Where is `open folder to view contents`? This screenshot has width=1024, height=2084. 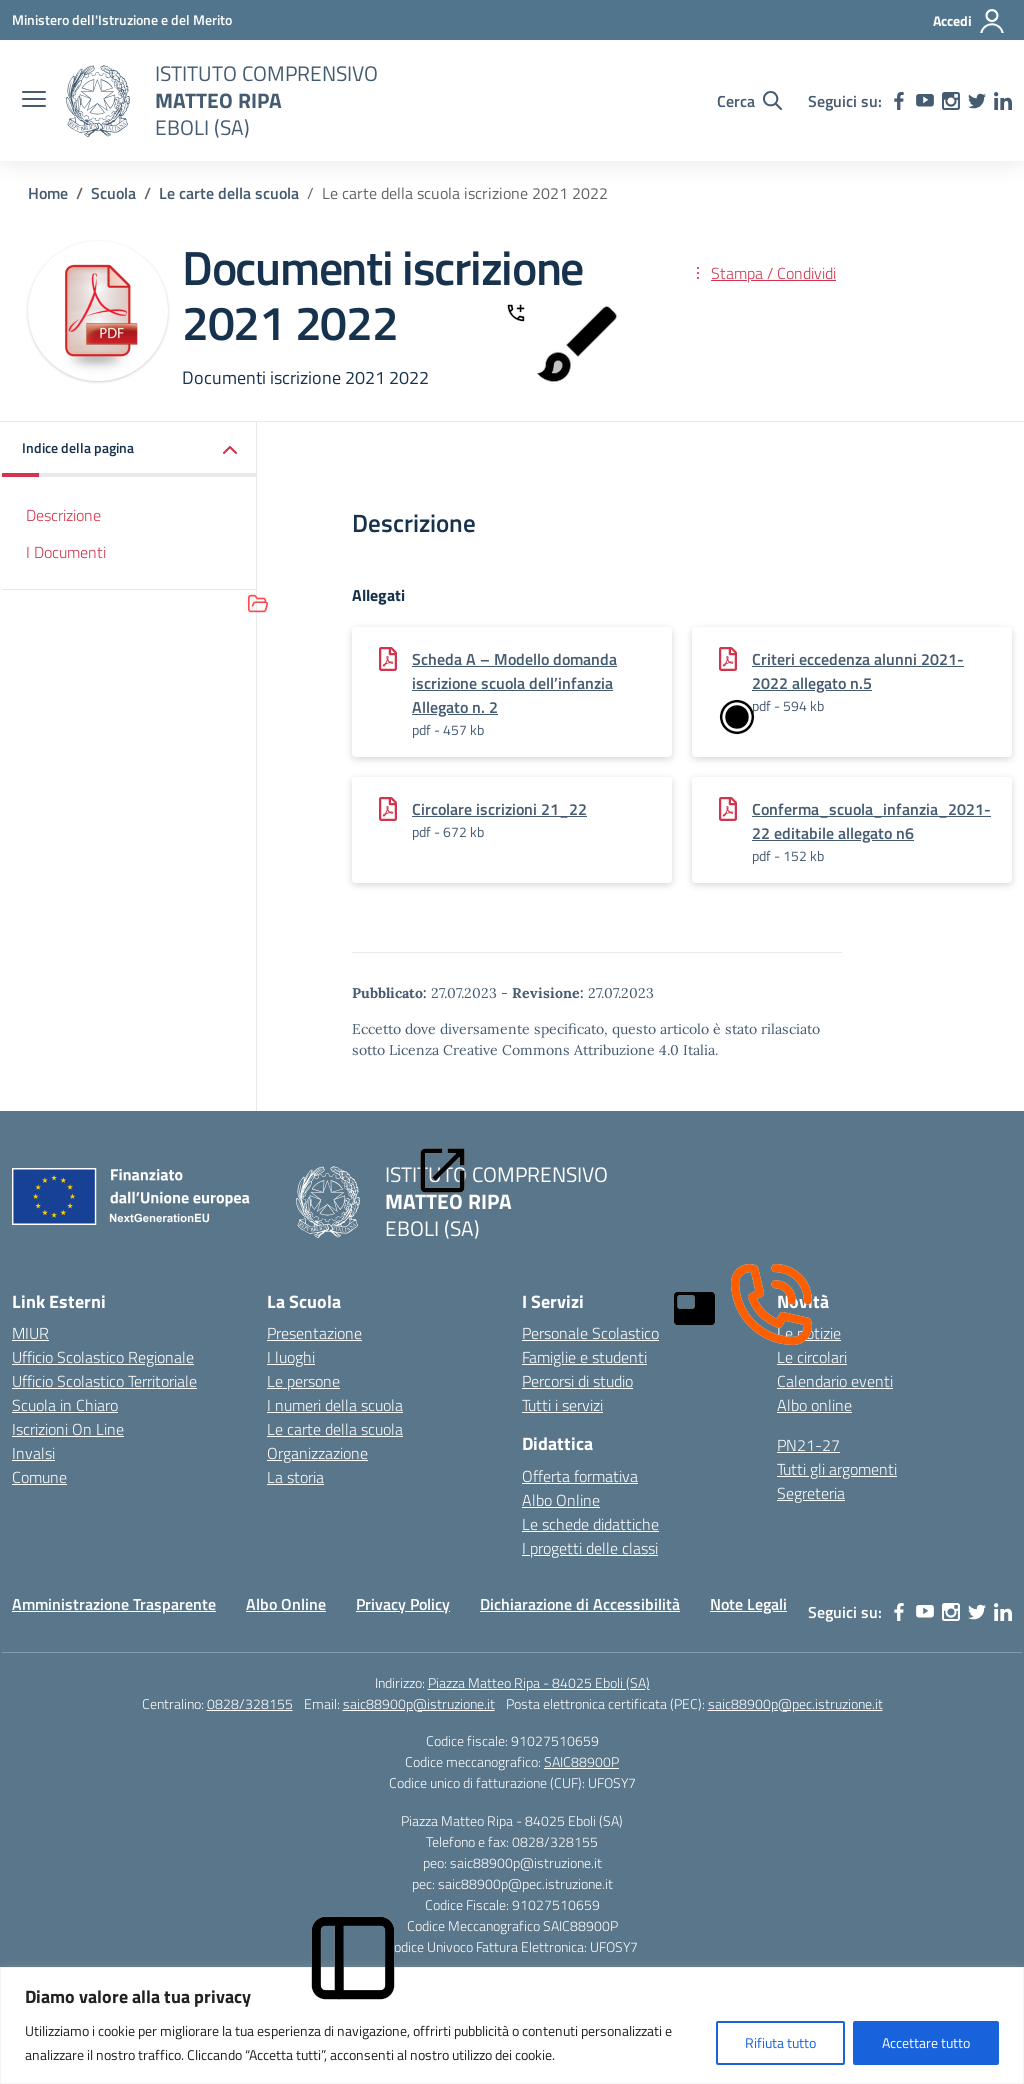 open folder to view contents is located at coordinates (258, 604).